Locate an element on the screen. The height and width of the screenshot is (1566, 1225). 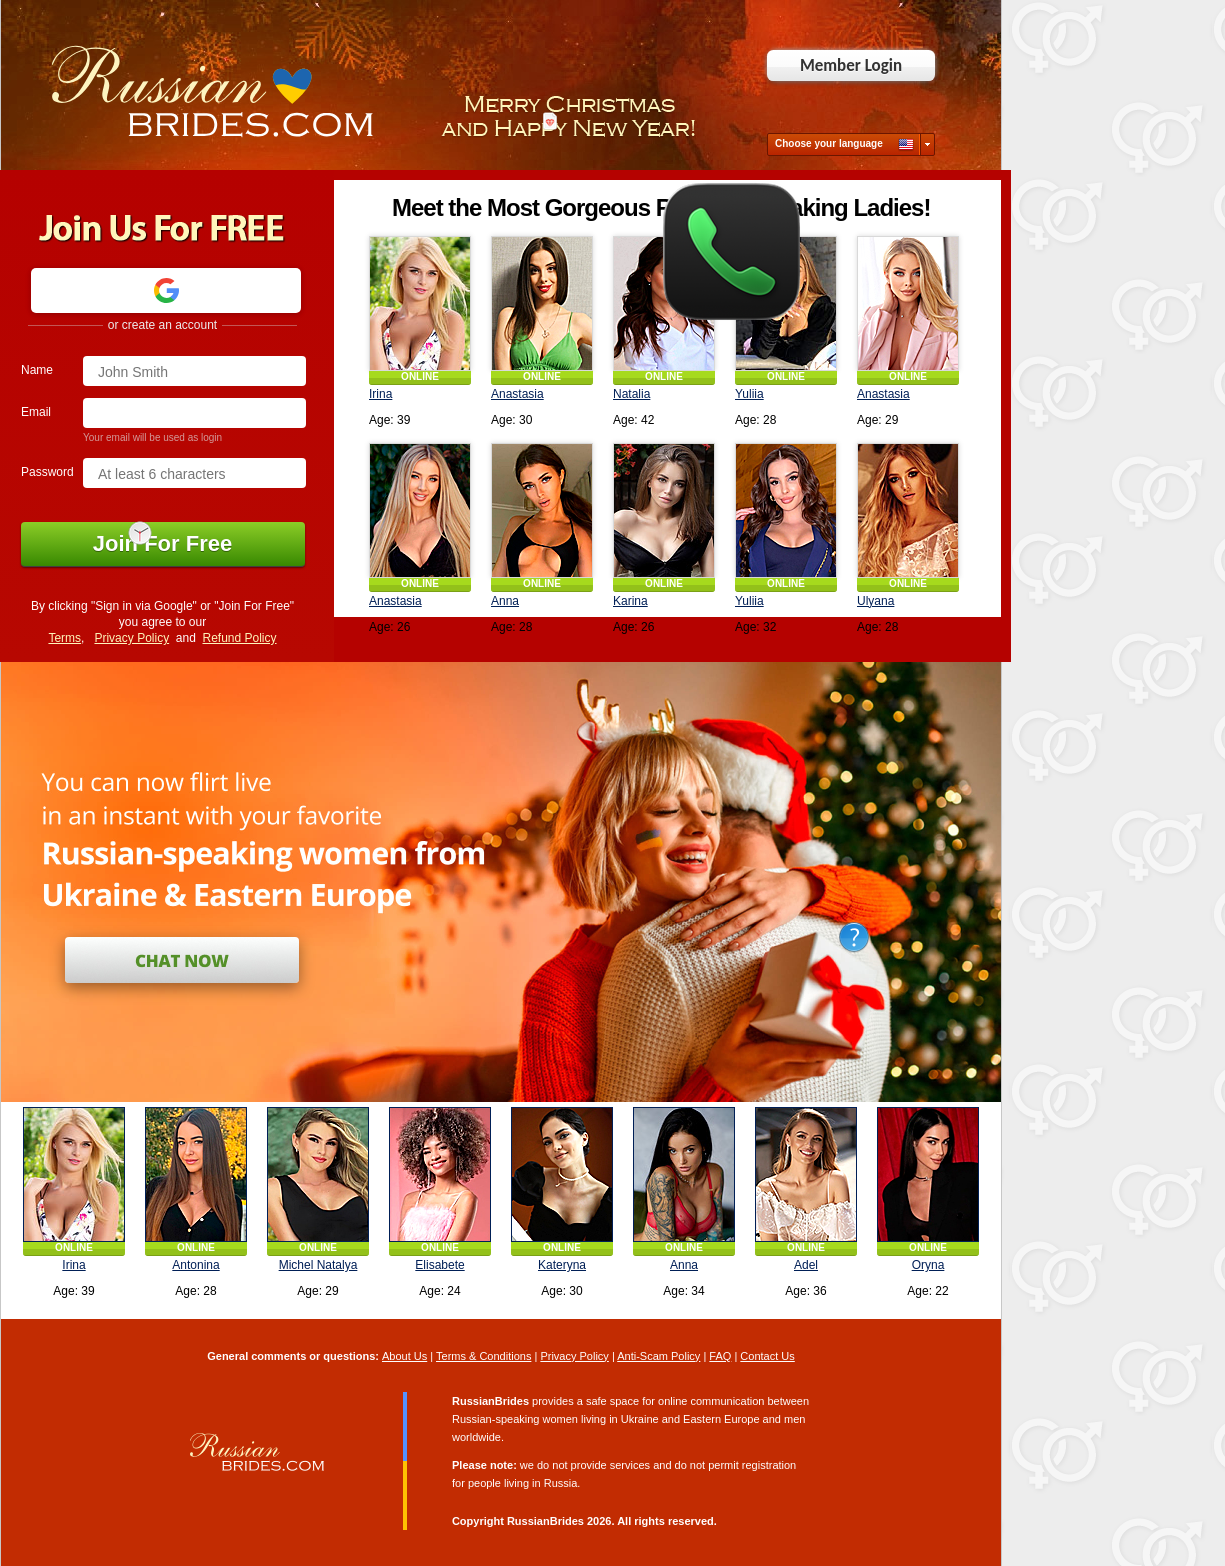
a ruby programming language source file is located at coordinates (550, 121).